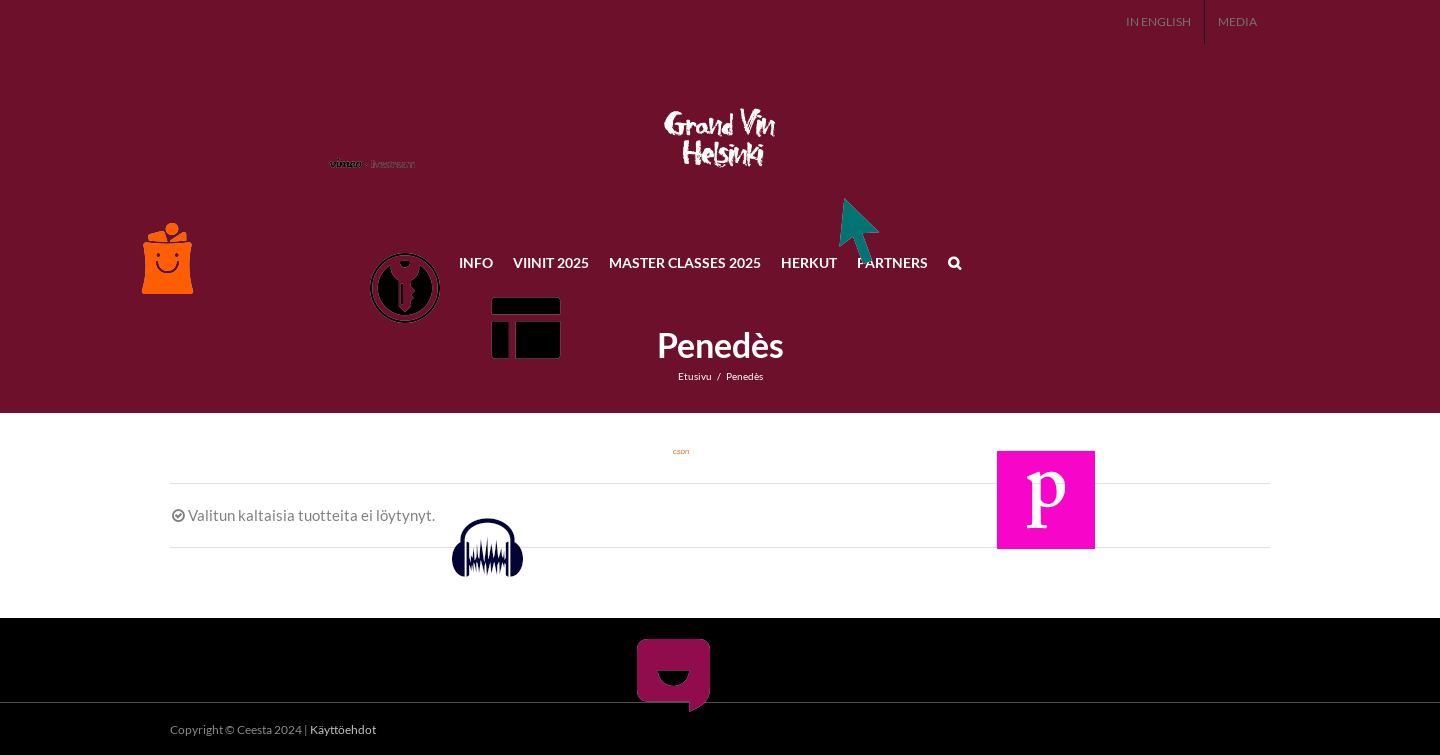 This screenshot has height=755, width=1440. What do you see at coordinates (526, 328) in the screenshot?
I see `switch to header with two-column layout` at bounding box center [526, 328].